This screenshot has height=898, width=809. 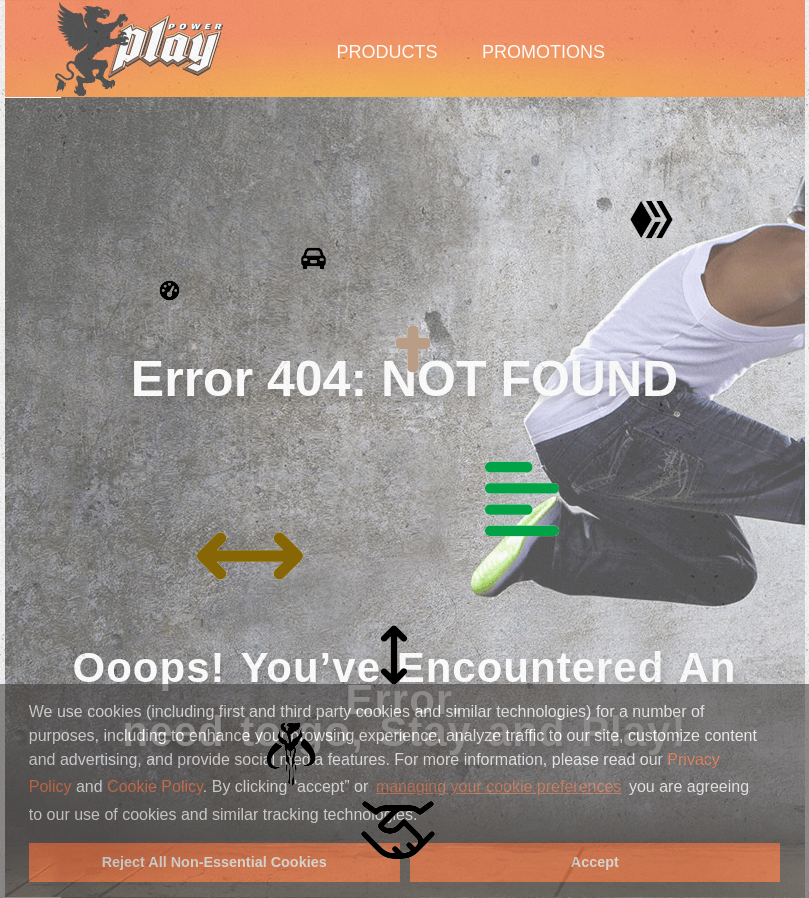 I want to click on align text to the left, so click(x=522, y=499).